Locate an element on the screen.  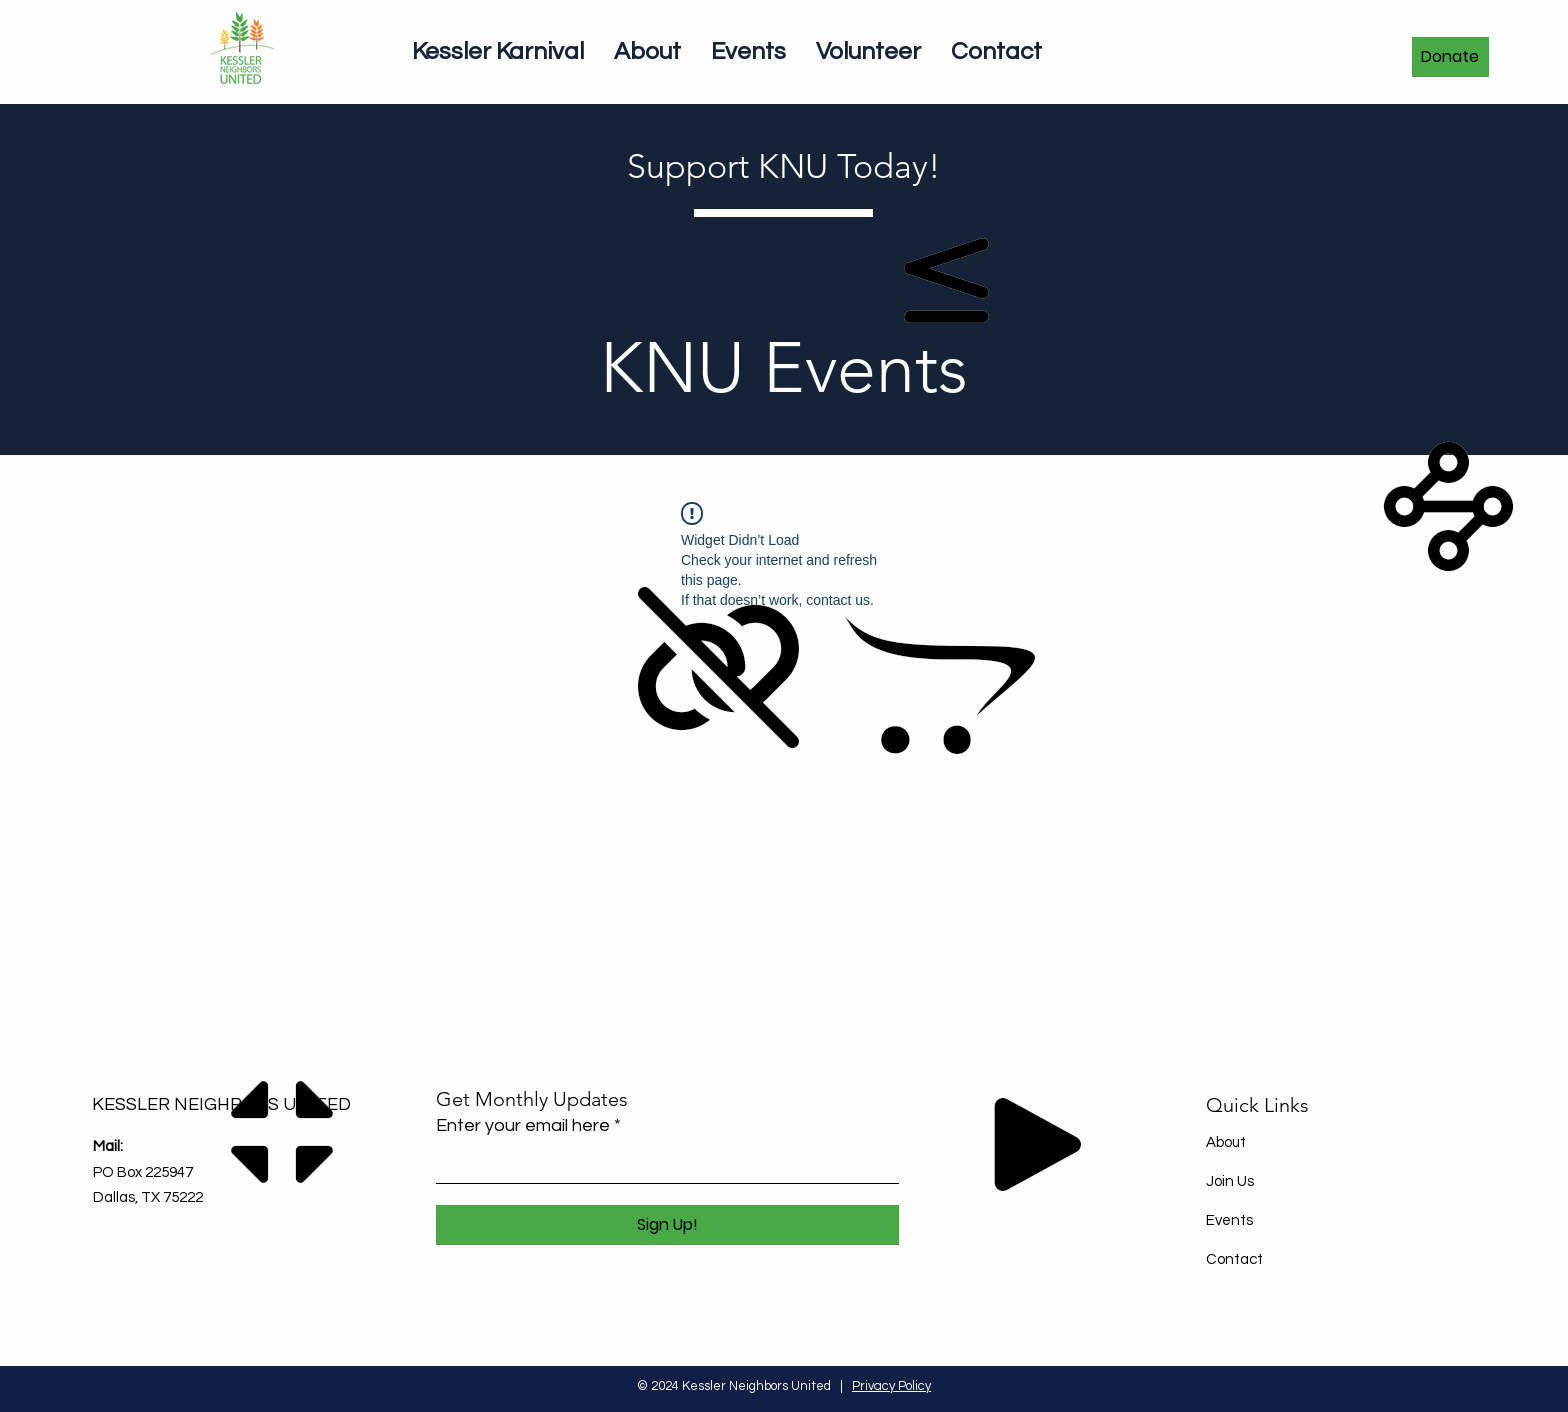
play media or video content is located at coordinates (1034, 1144).